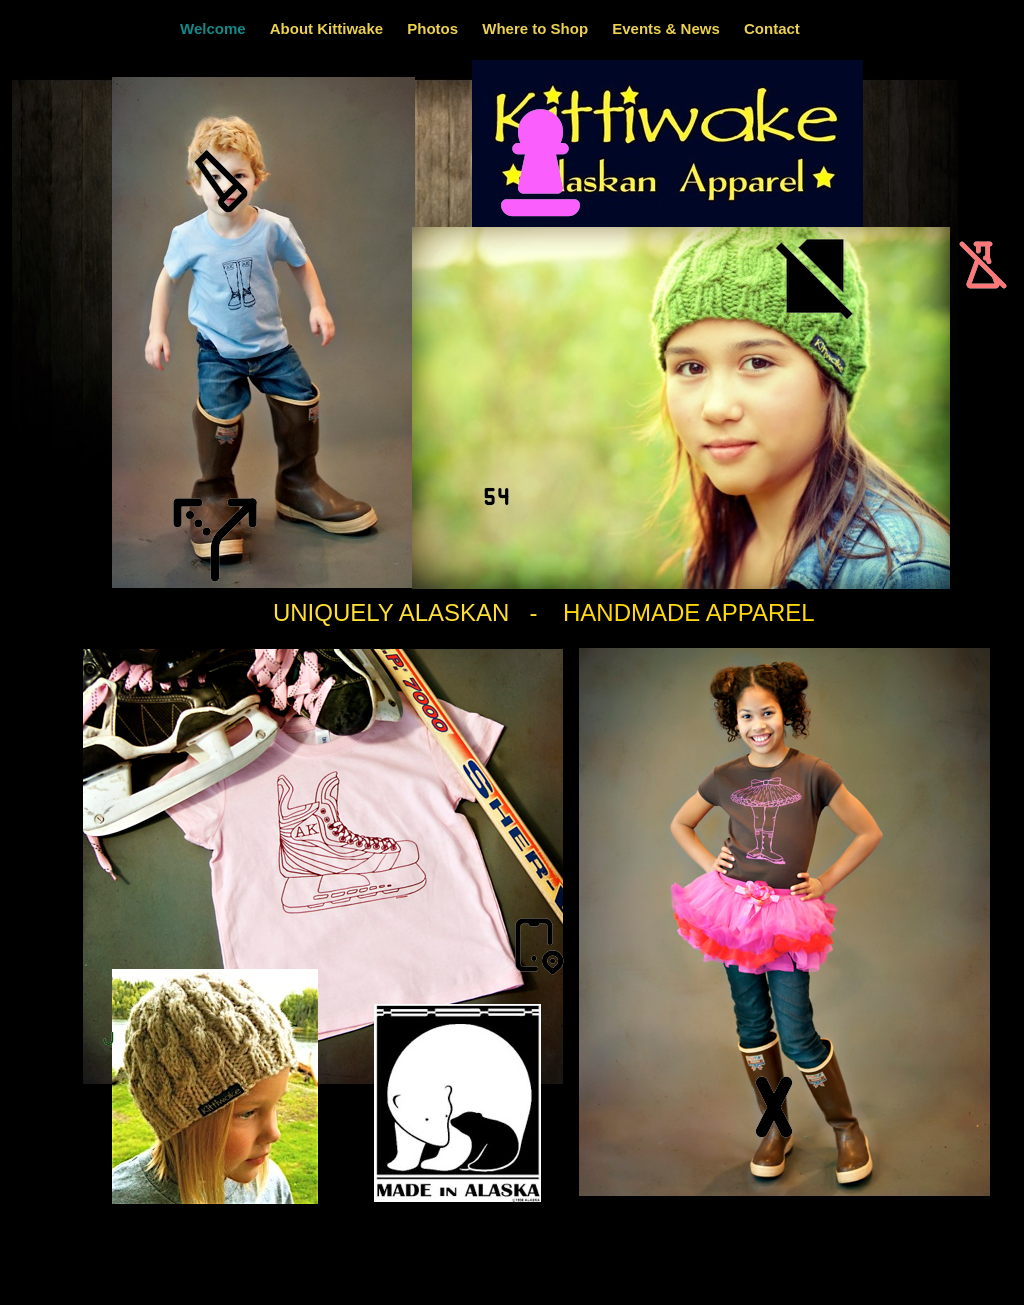  I want to click on close or dismiss a dialog, so click(774, 1107).